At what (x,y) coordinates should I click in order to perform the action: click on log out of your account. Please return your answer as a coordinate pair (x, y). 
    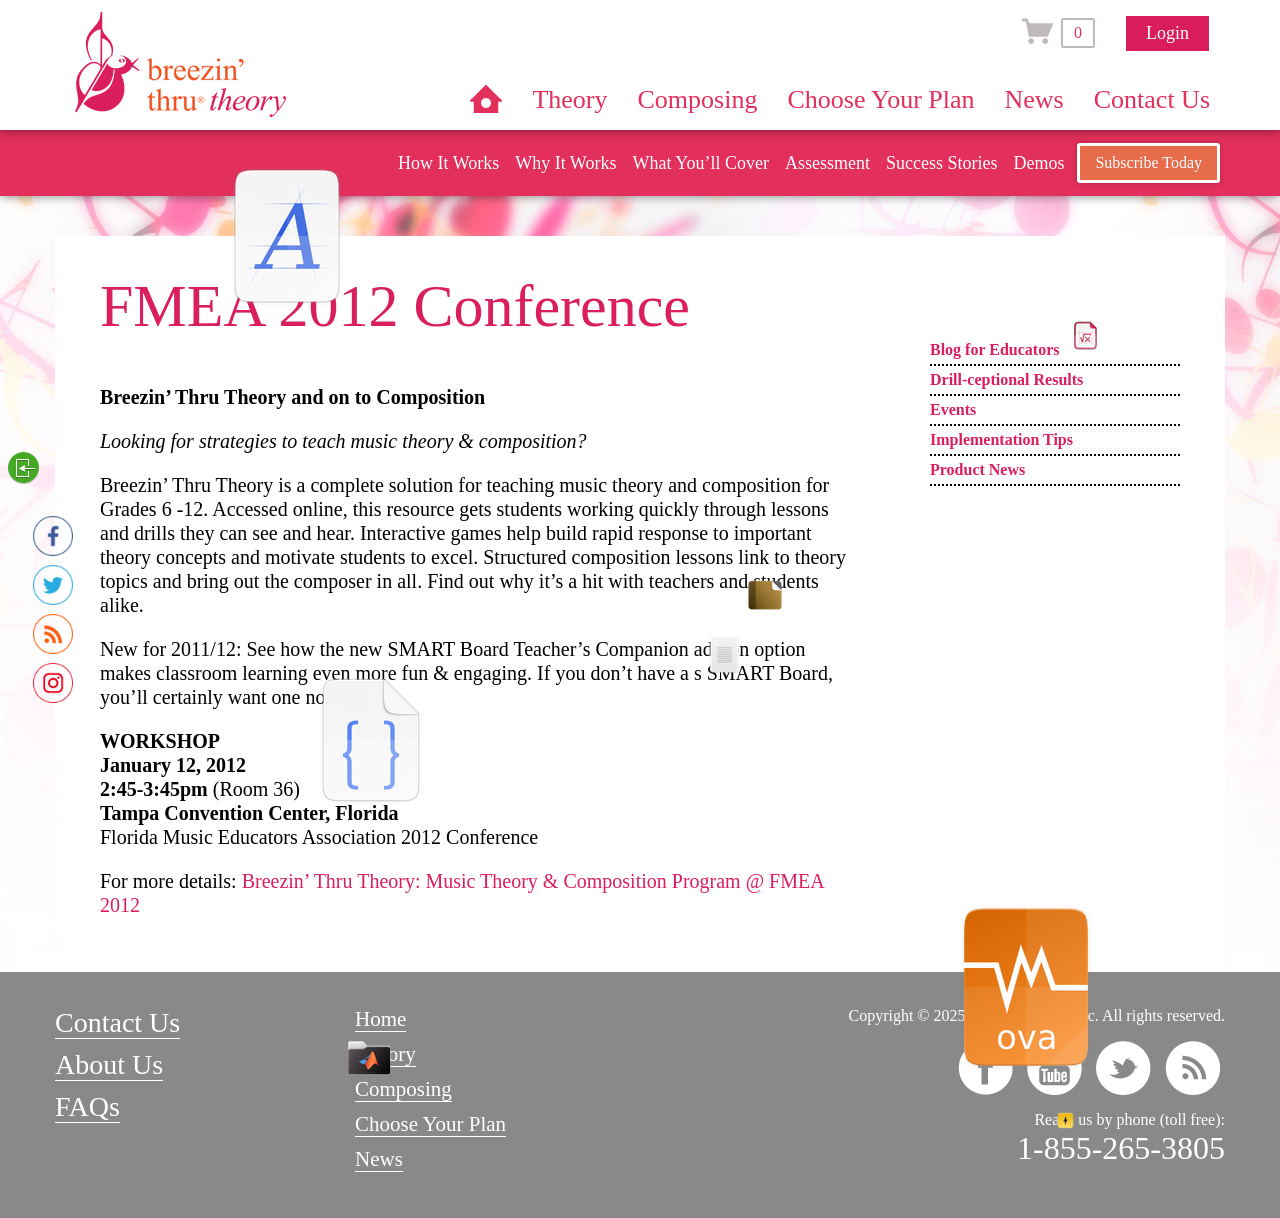
    Looking at the image, I should click on (24, 468).